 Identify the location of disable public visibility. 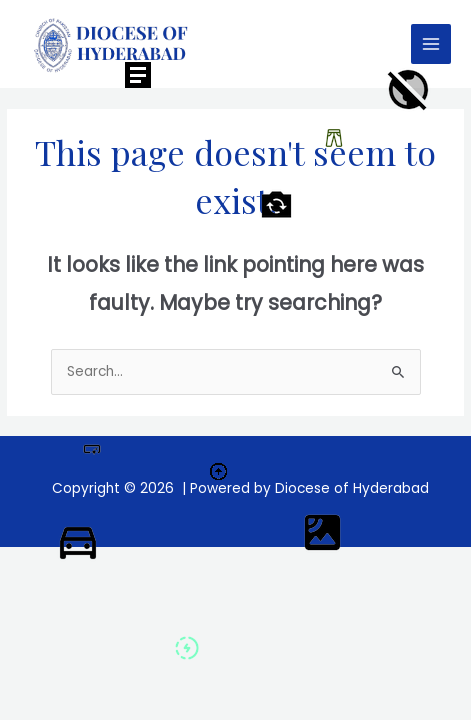
(408, 89).